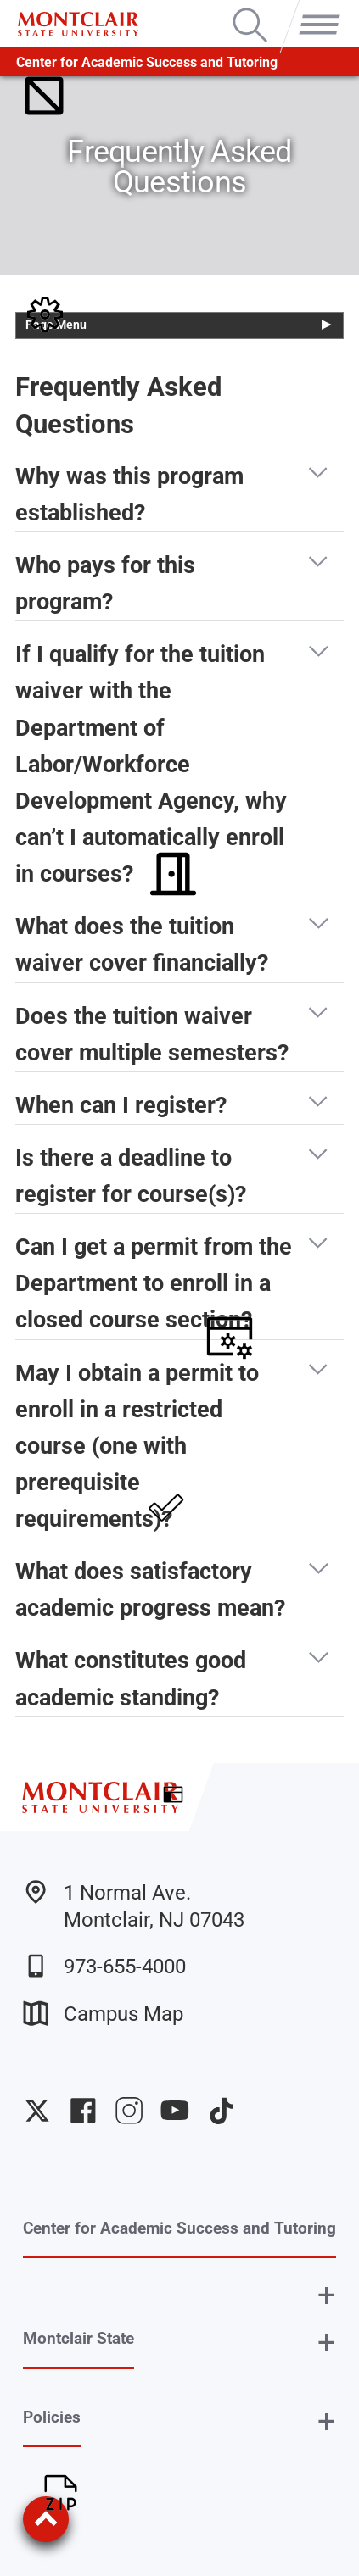 The image size is (359, 2576). I want to click on log out or exit the application, so click(173, 874).